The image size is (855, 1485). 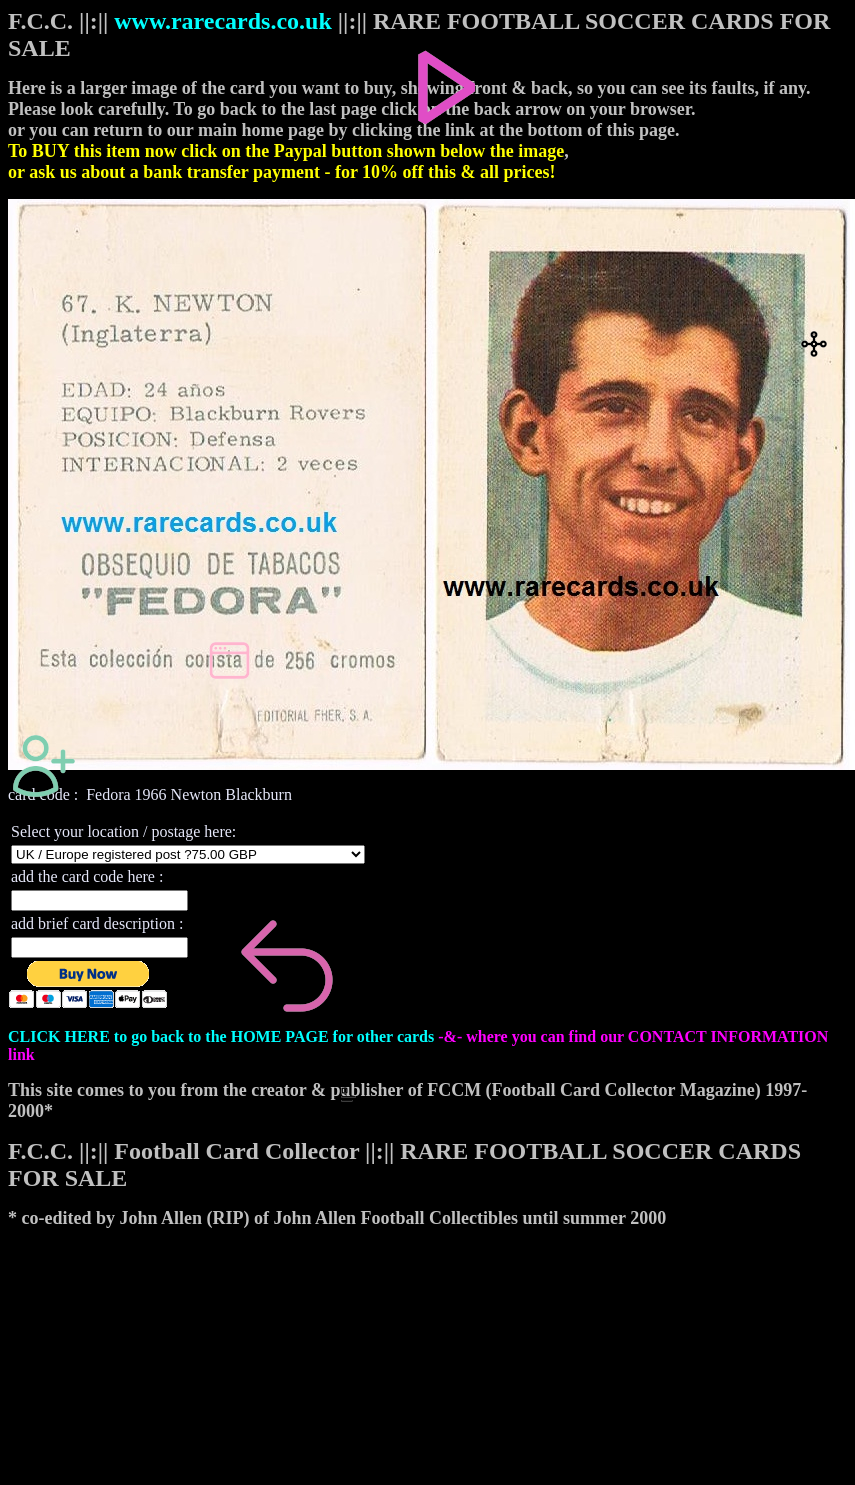 I want to click on open a new browser window, so click(x=229, y=660).